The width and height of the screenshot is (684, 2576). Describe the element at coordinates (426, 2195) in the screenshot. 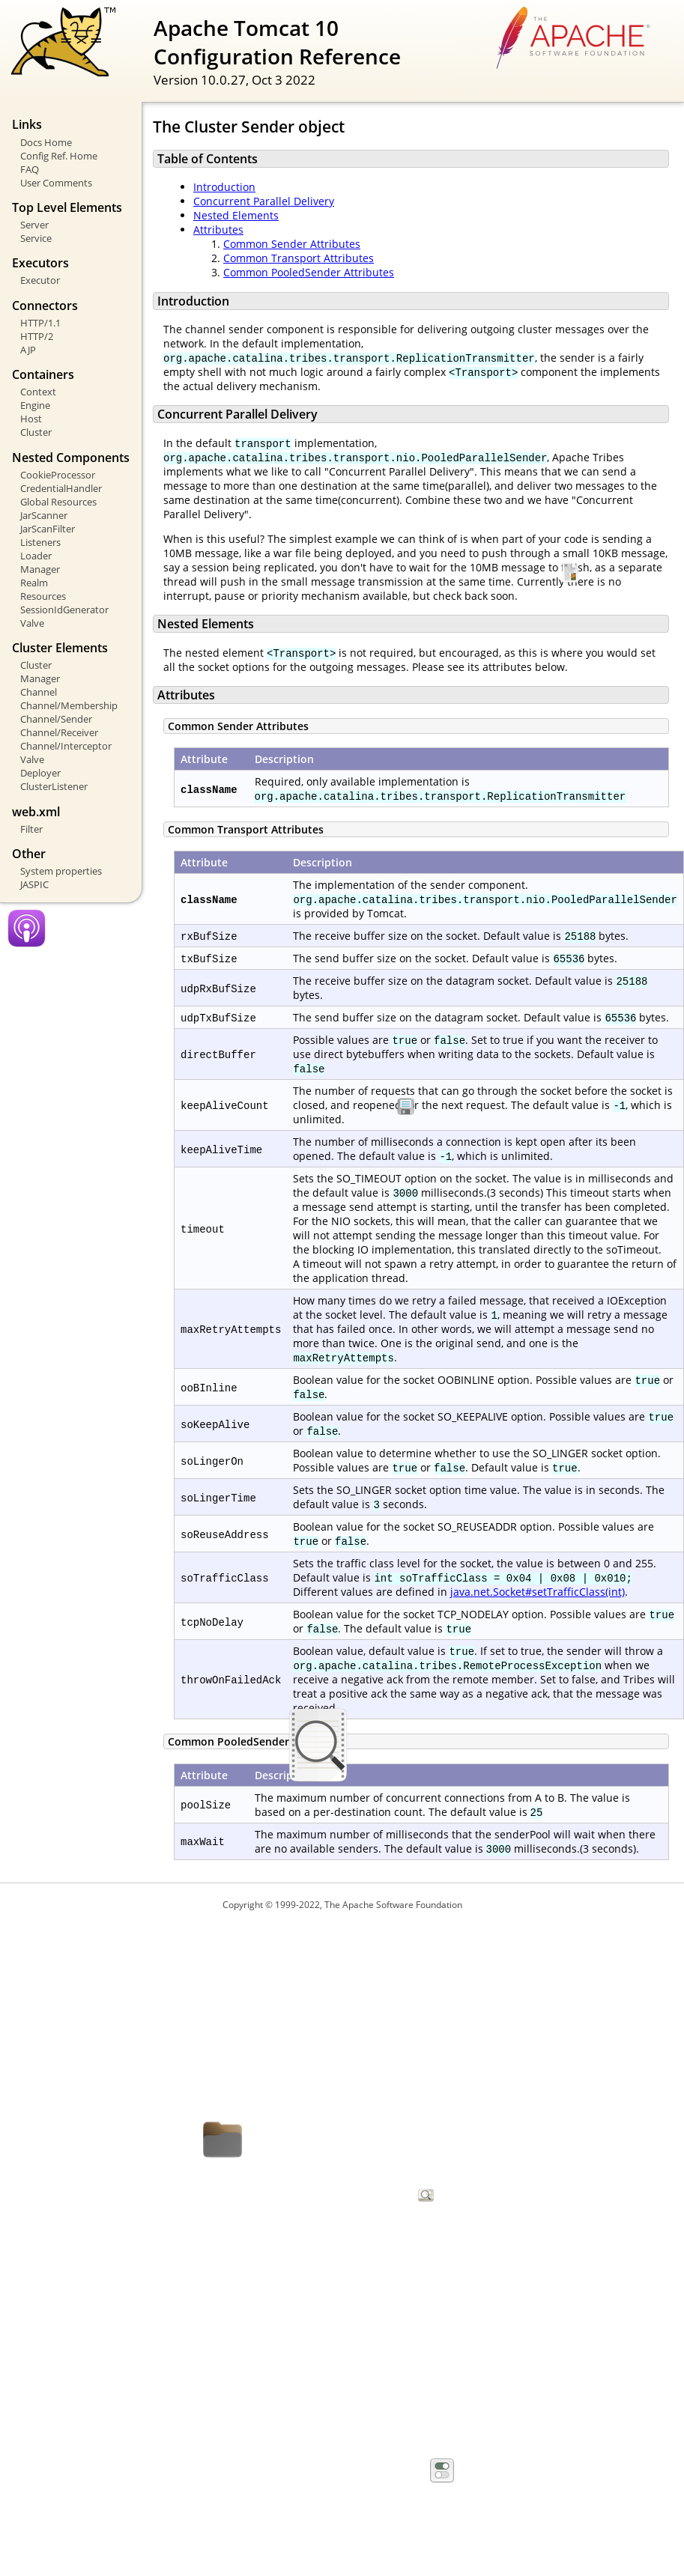

I see `open eye of gnome image viewer` at that location.